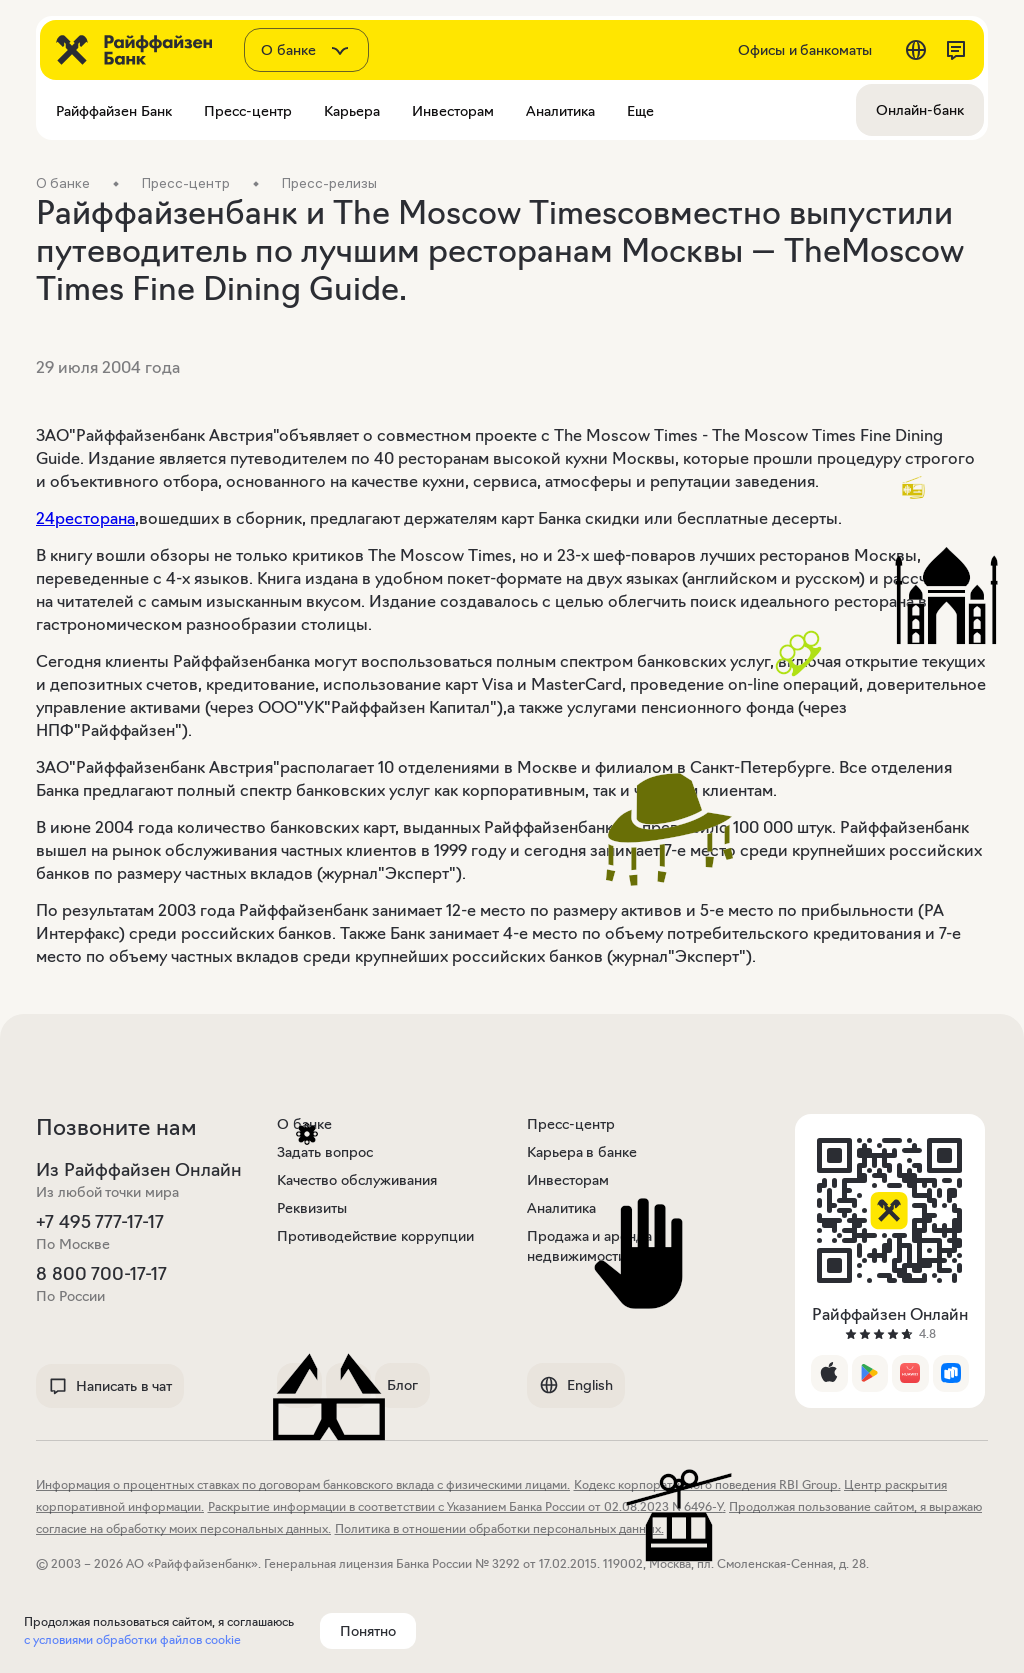 The width and height of the screenshot is (1024, 1673). Describe the element at coordinates (669, 829) in the screenshot. I see `select australian or outback themed character` at that location.